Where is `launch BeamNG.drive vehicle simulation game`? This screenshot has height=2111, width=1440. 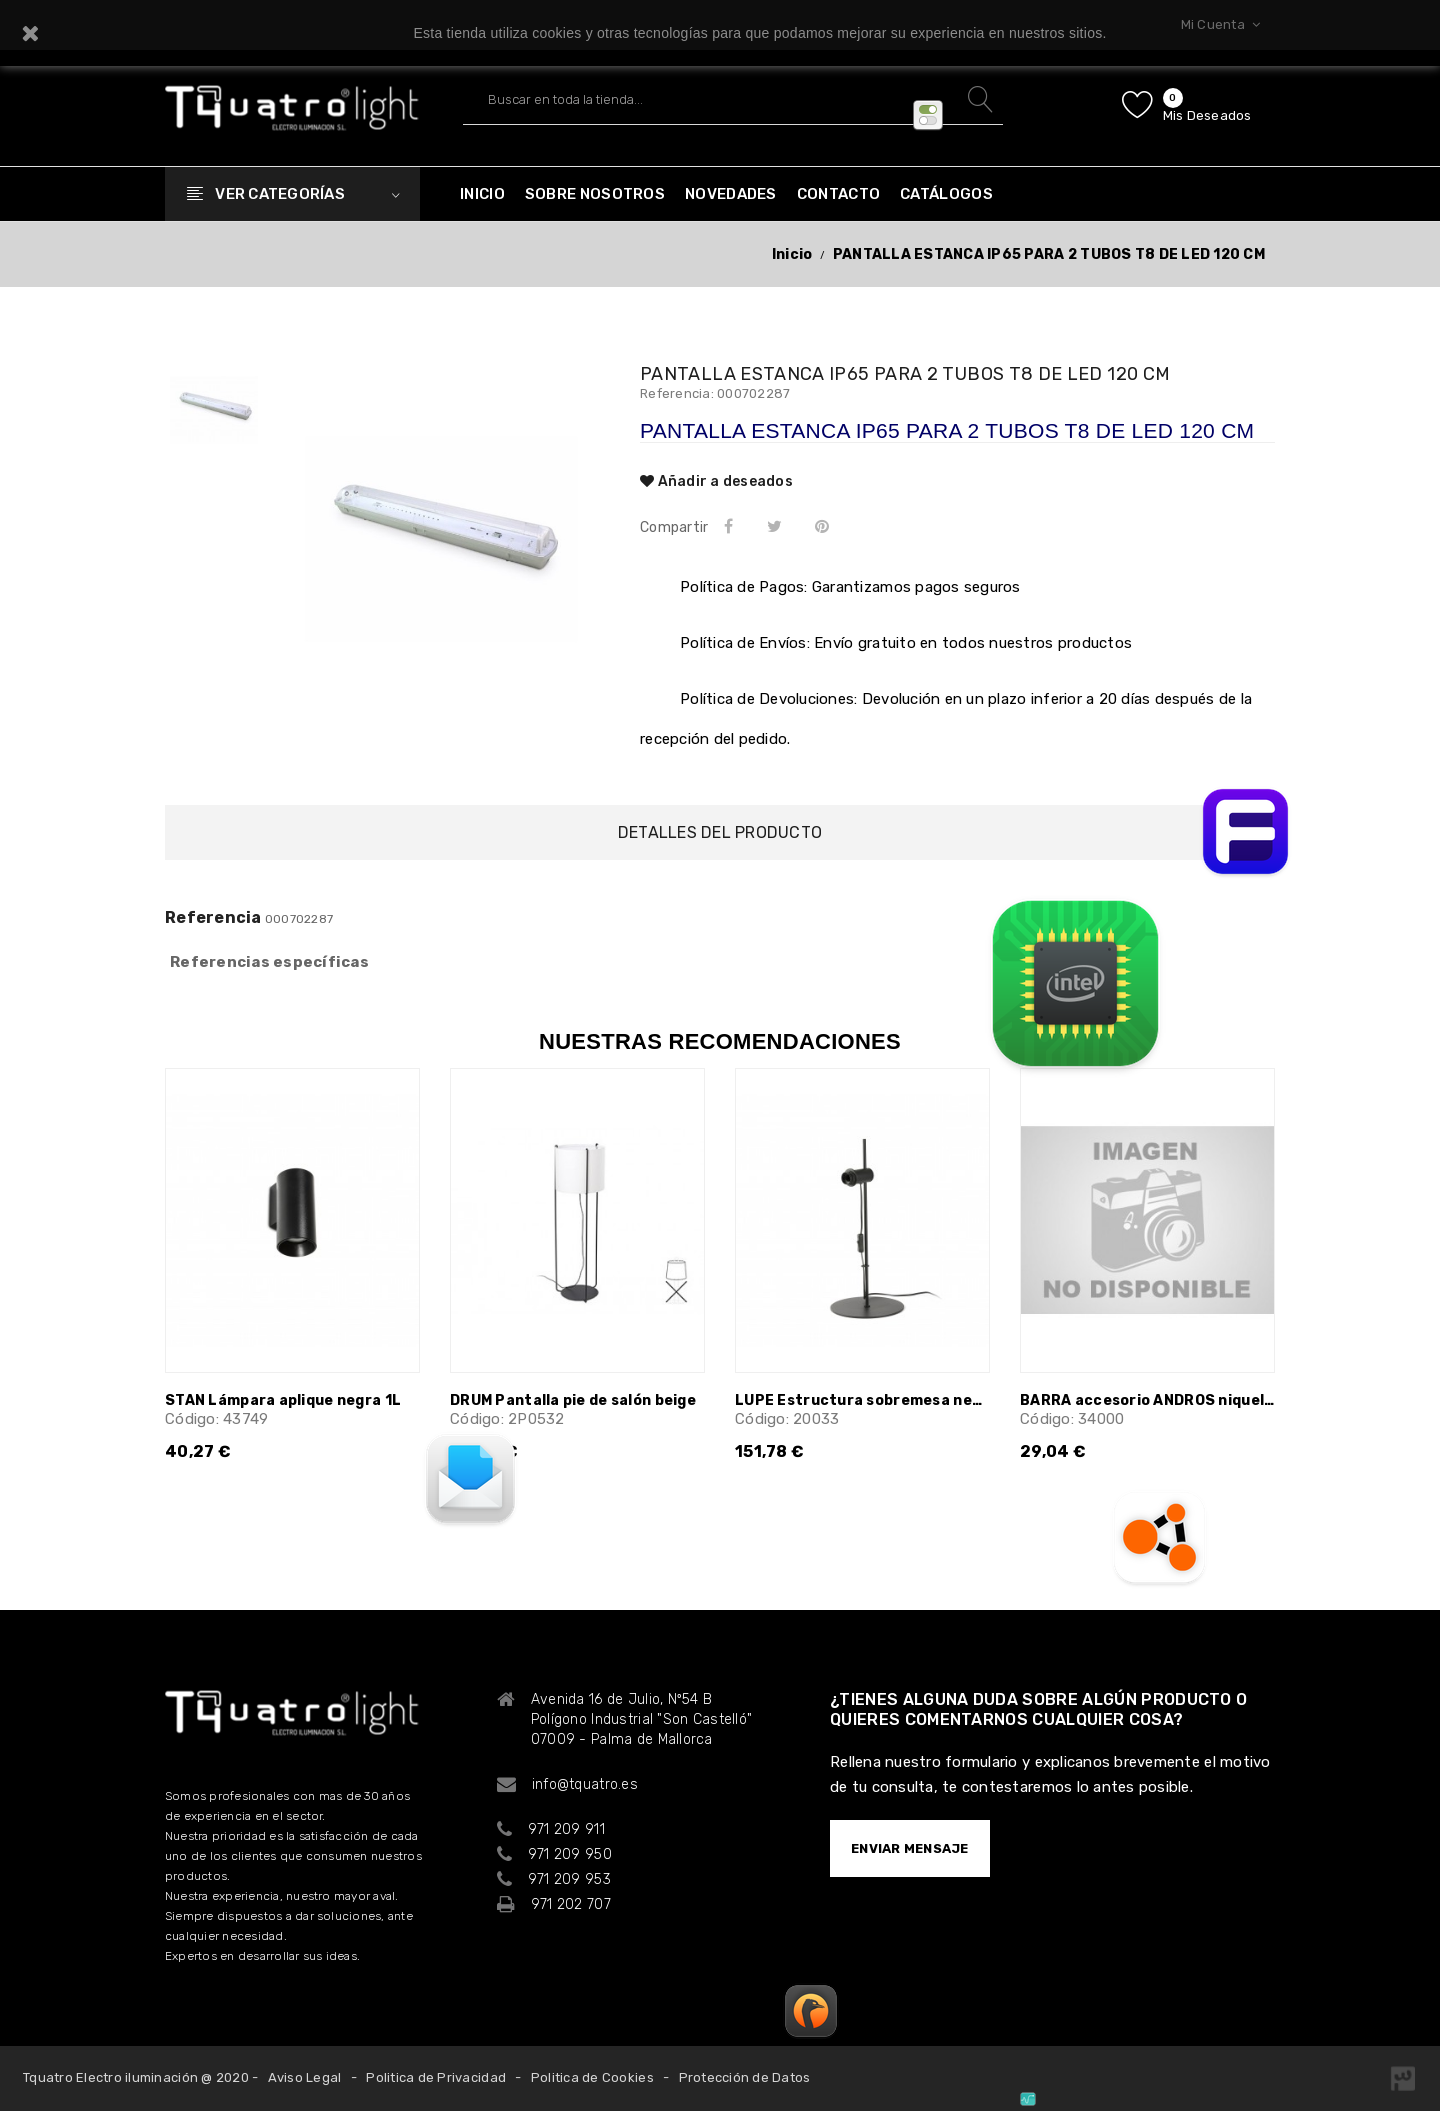 launch BeamNG.drive vehicle simulation game is located at coordinates (1159, 1537).